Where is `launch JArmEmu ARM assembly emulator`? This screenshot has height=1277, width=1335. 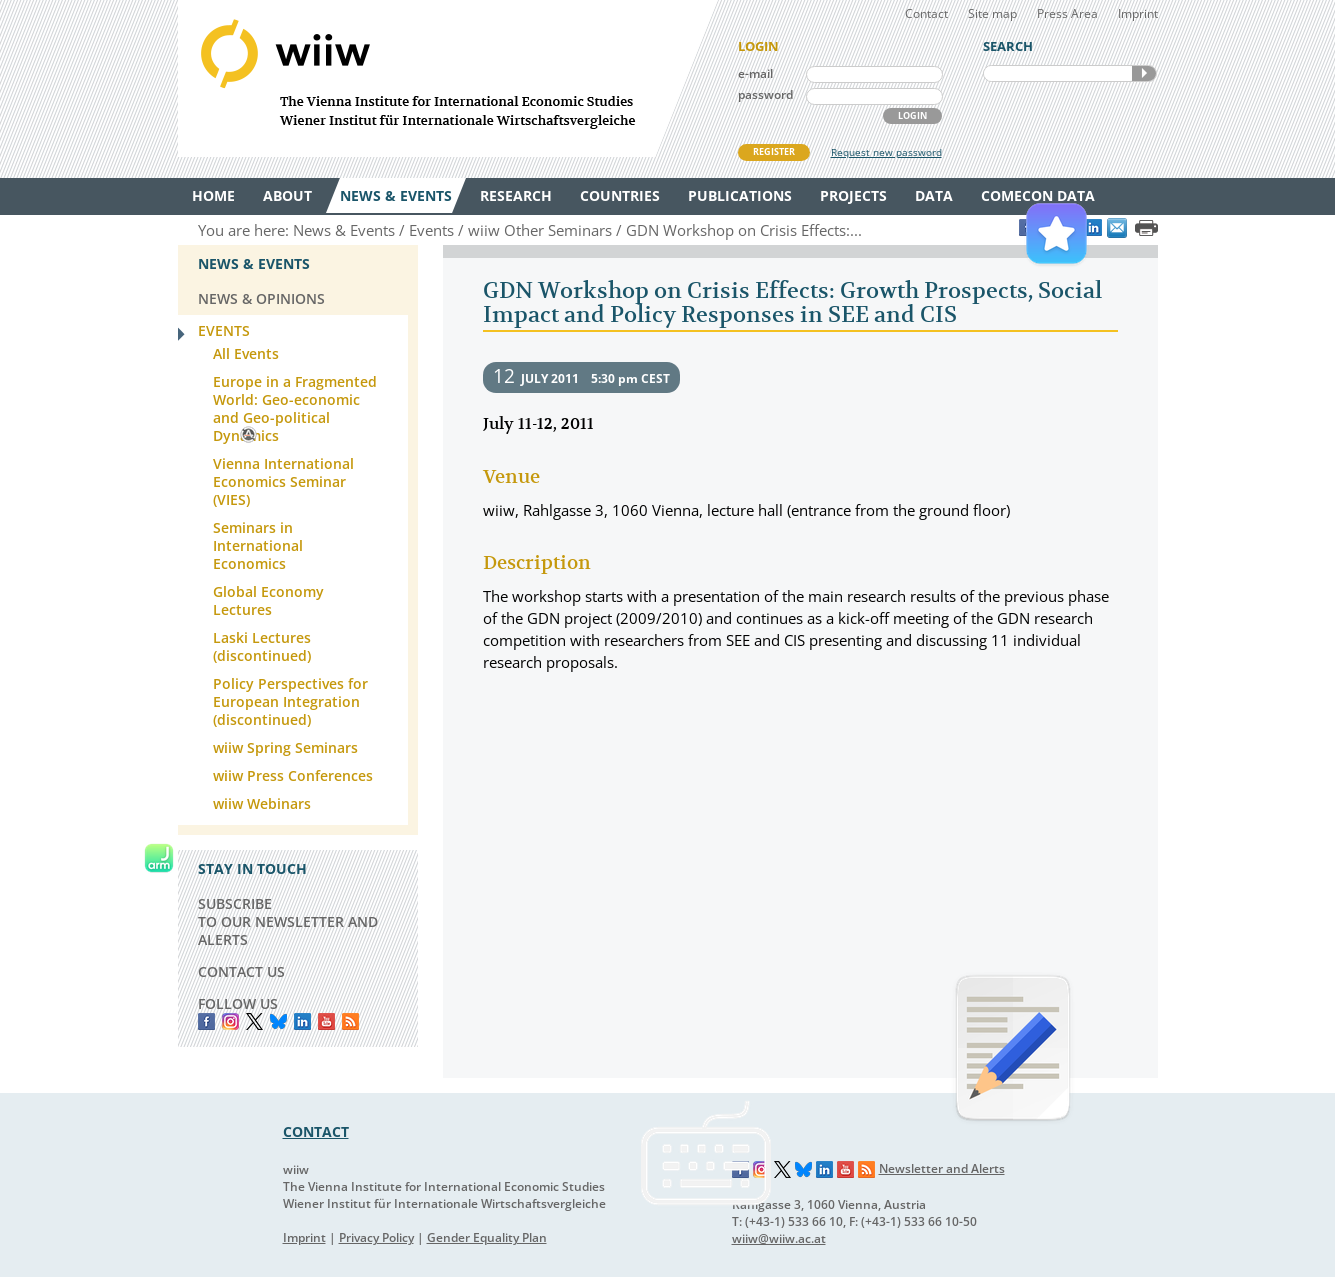 launch JArmEmu ARM assembly emulator is located at coordinates (159, 858).